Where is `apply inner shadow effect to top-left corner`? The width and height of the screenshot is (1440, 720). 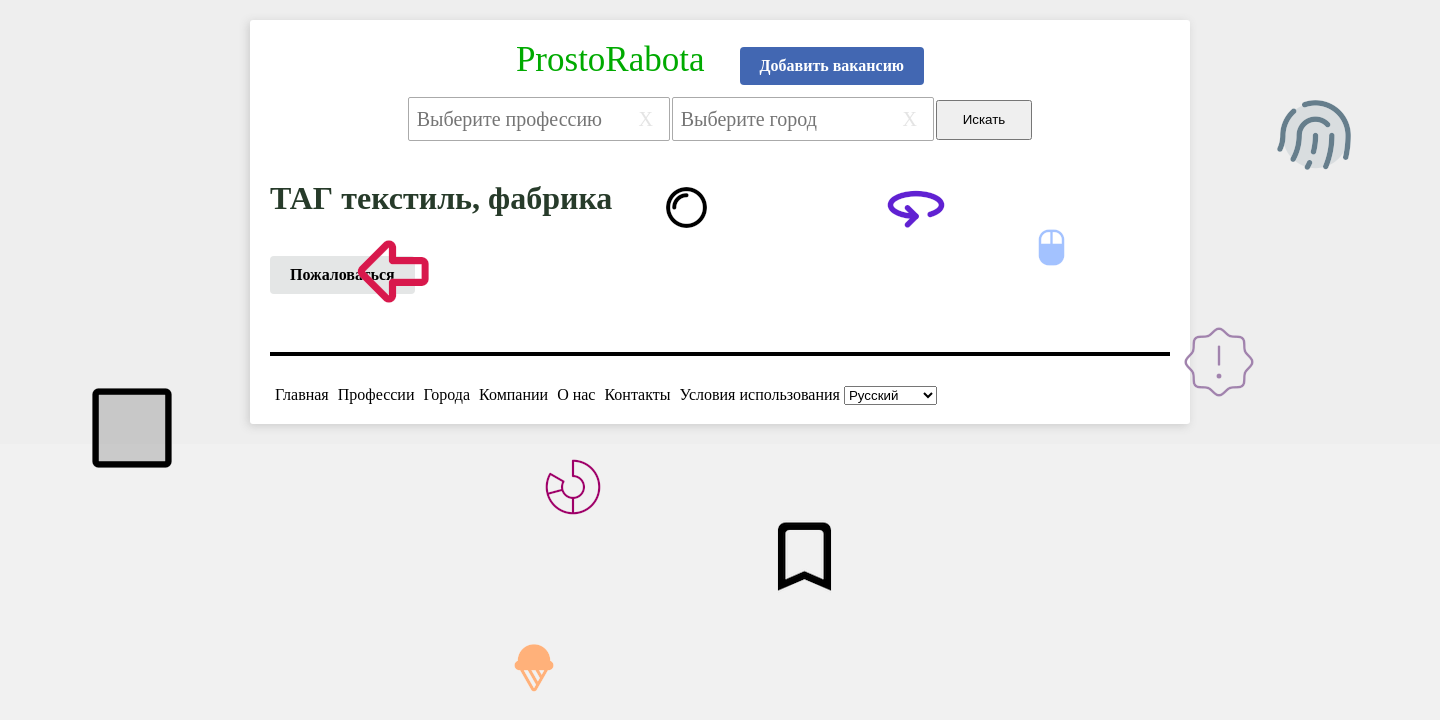
apply inner shadow effect to top-left corner is located at coordinates (686, 207).